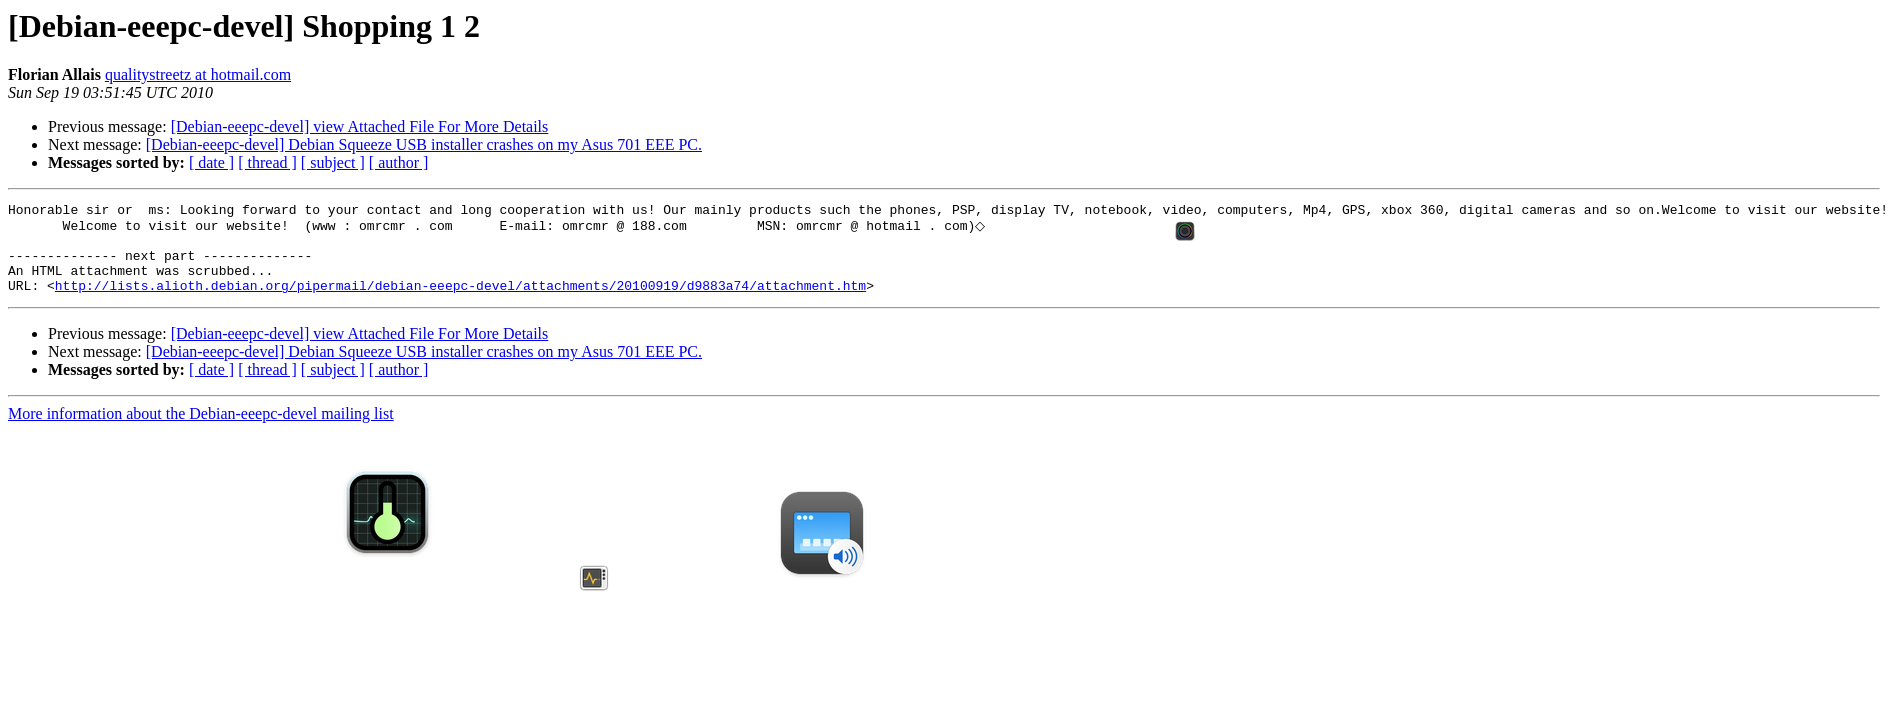  I want to click on open DaVinci Resolve color grading panels, so click(1185, 231).